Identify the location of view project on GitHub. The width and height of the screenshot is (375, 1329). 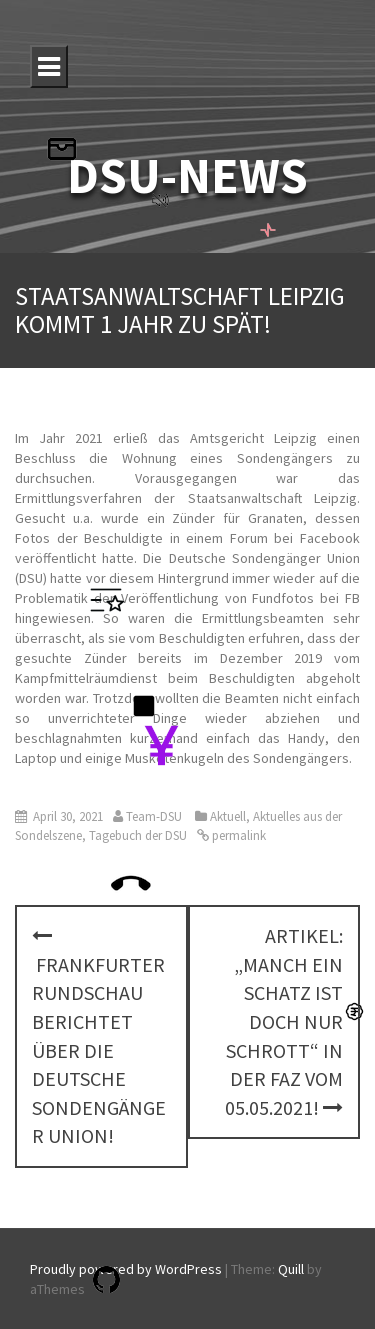
(106, 1279).